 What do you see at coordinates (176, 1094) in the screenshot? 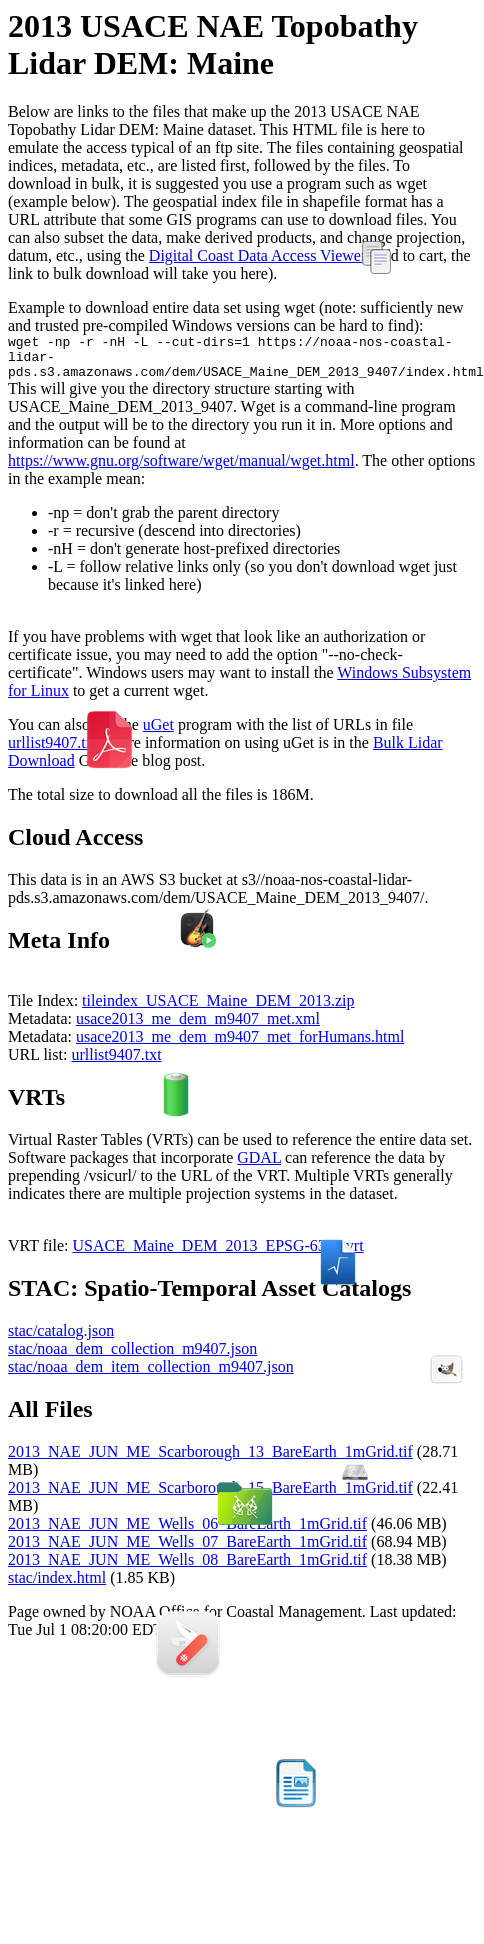
I see `view current battery level` at bounding box center [176, 1094].